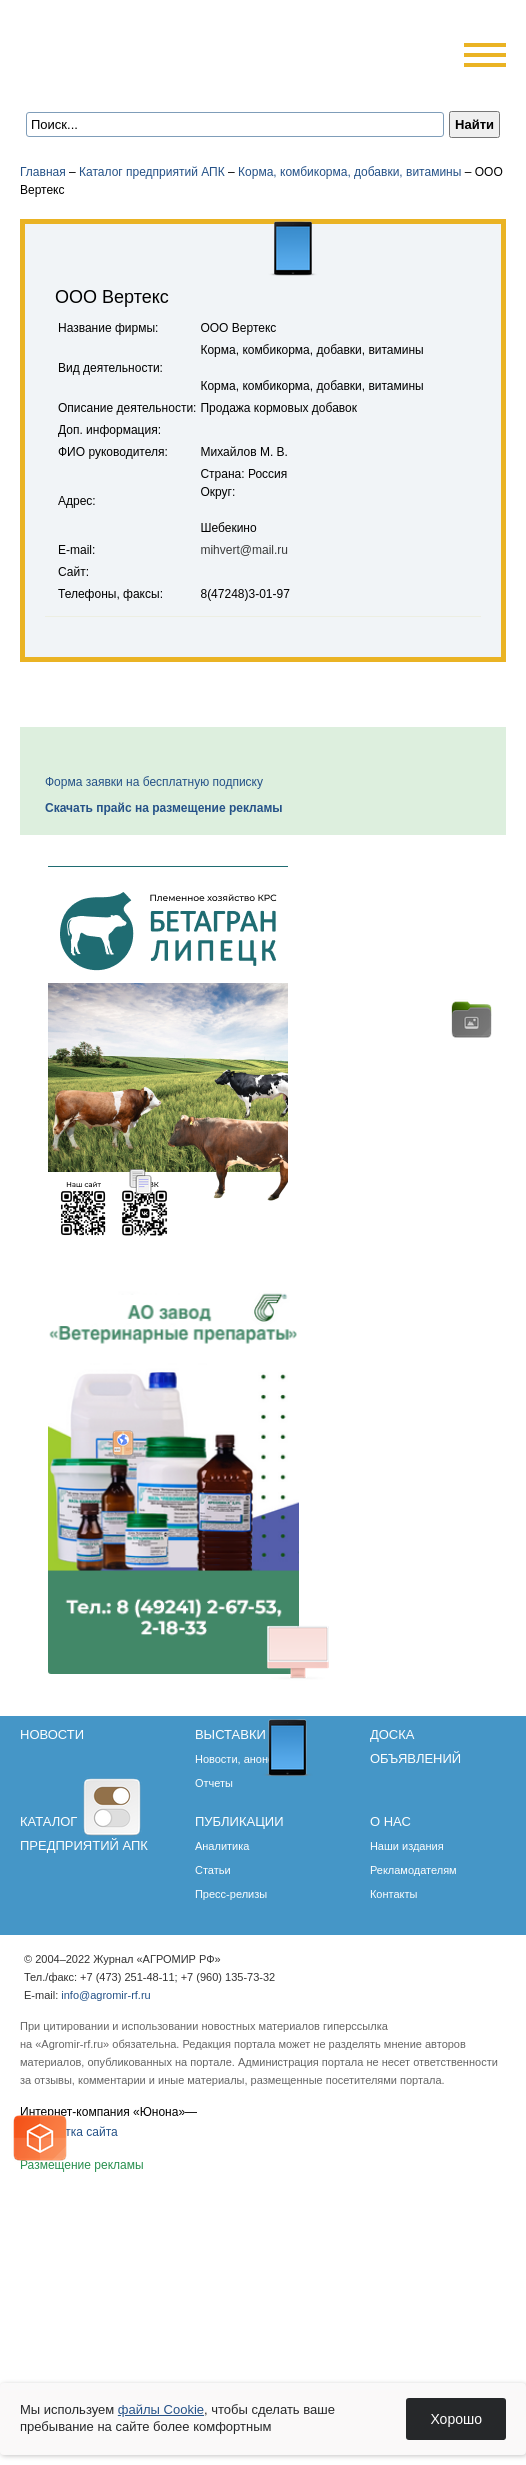 Image resolution: width=526 pixels, height=2465 pixels. I want to click on open a 3D model file in STL format, so click(40, 2136).